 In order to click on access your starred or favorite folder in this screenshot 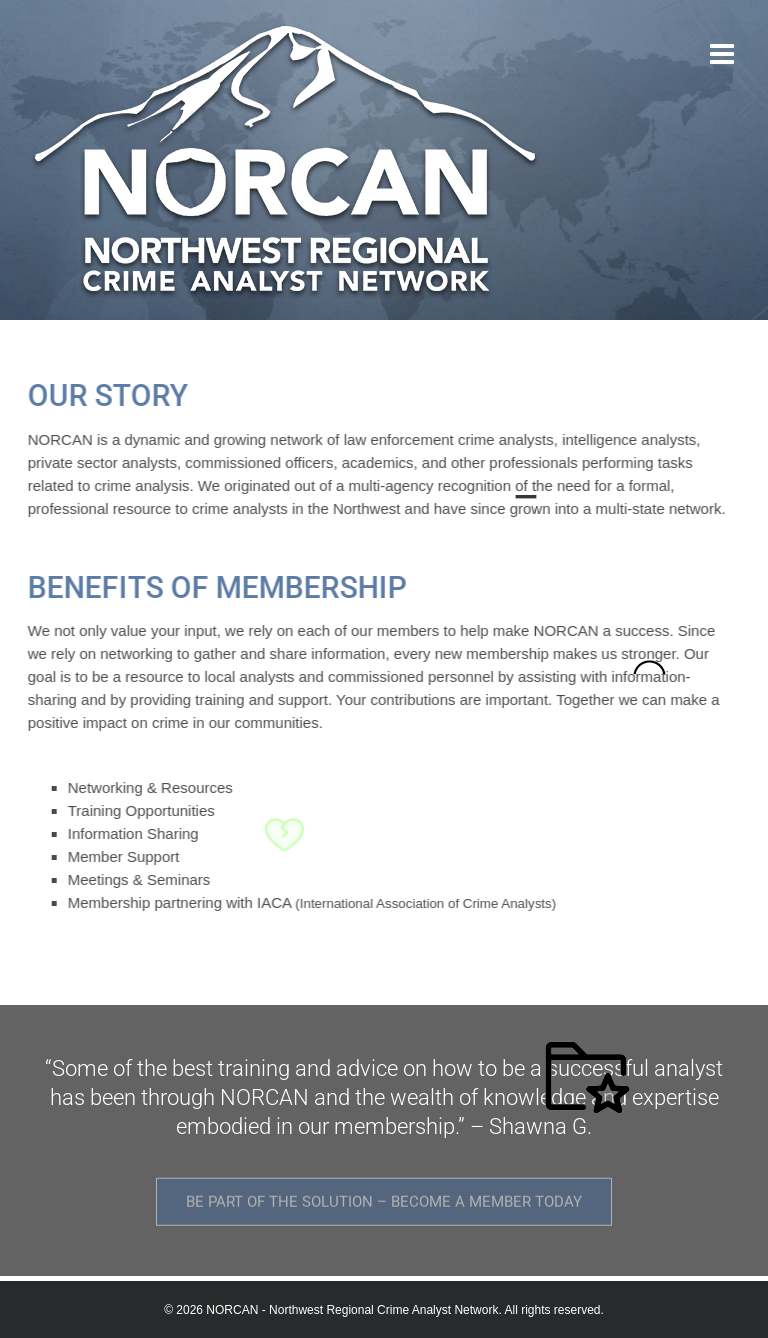, I will do `click(586, 1076)`.